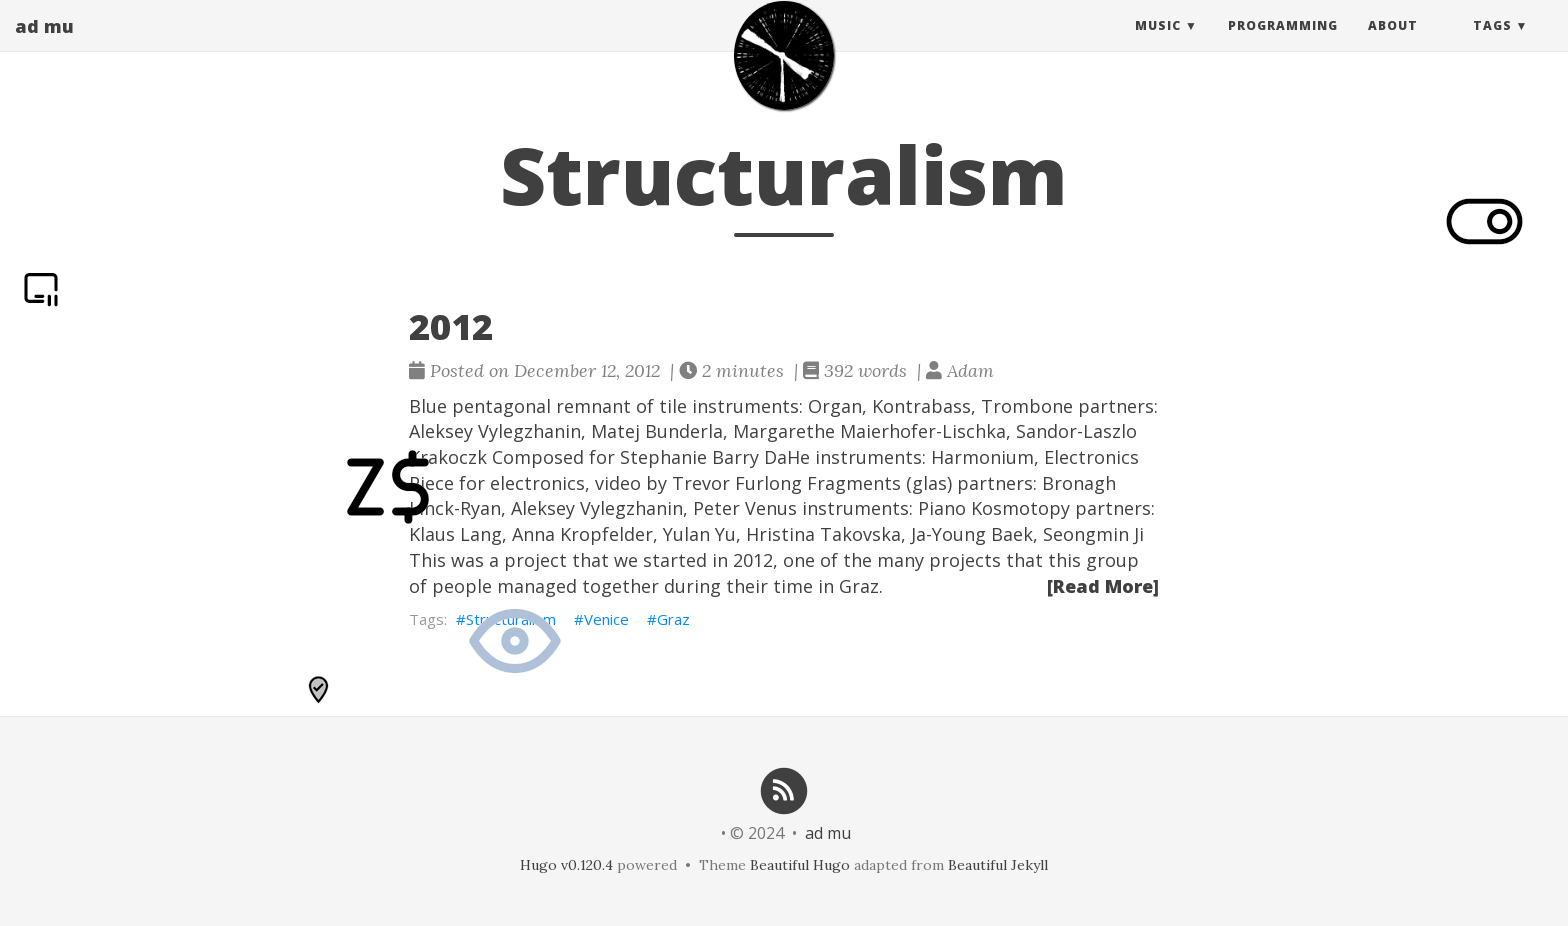 The image size is (1568, 926). Describe the element at coordinates (515, 641) in the screenshot. I see `view or preview content` at that location.